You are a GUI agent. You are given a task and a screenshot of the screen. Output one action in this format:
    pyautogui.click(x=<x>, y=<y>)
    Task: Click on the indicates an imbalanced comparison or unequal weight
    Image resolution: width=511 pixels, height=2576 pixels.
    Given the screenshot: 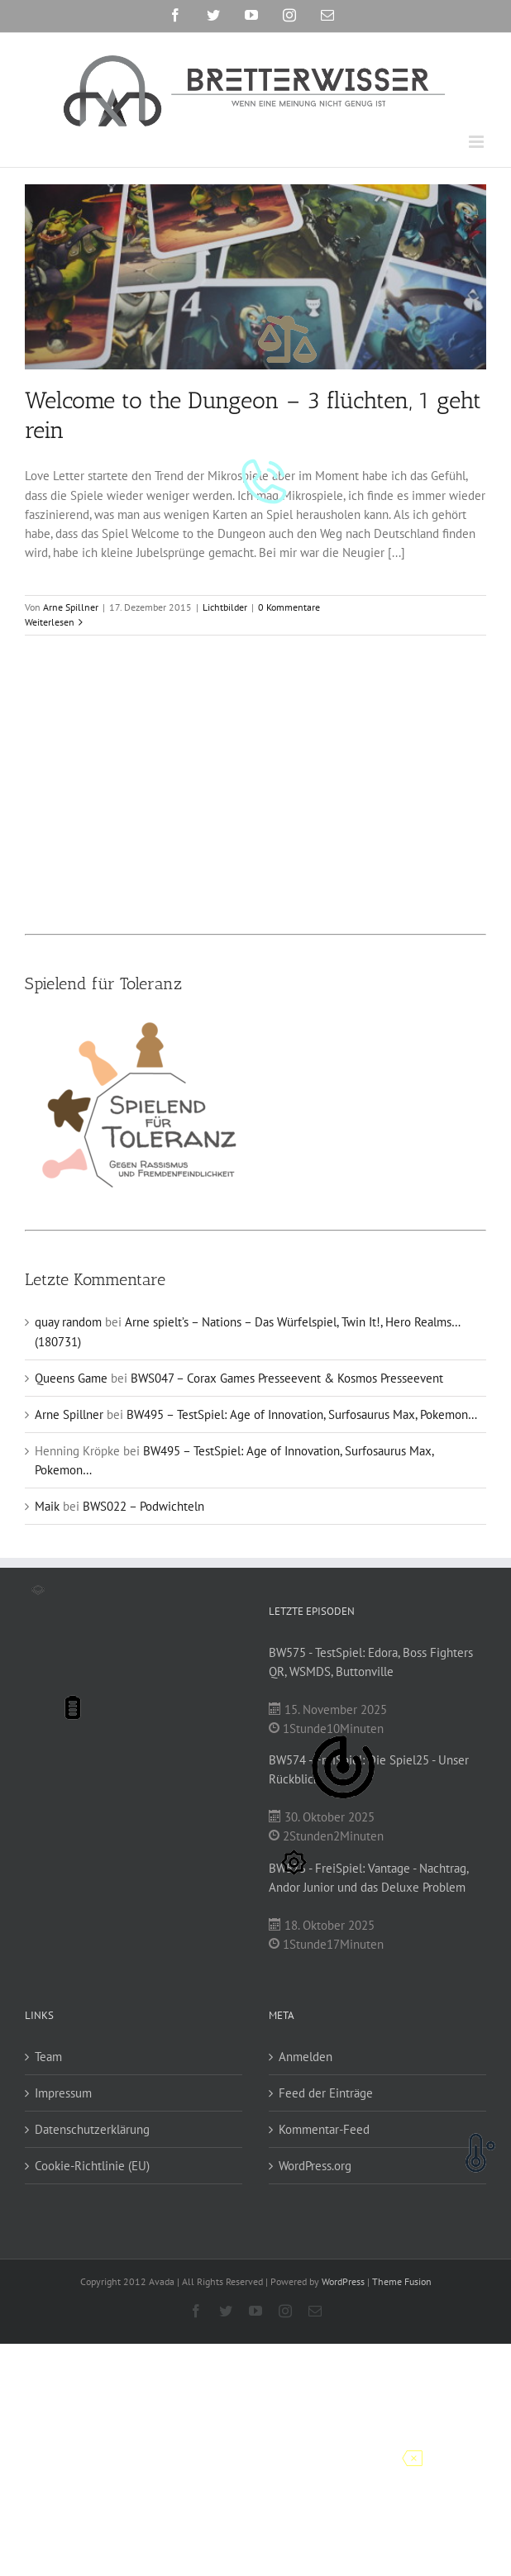 What is the action you would take?
    pyautogui.click(x=287, y=339)
    